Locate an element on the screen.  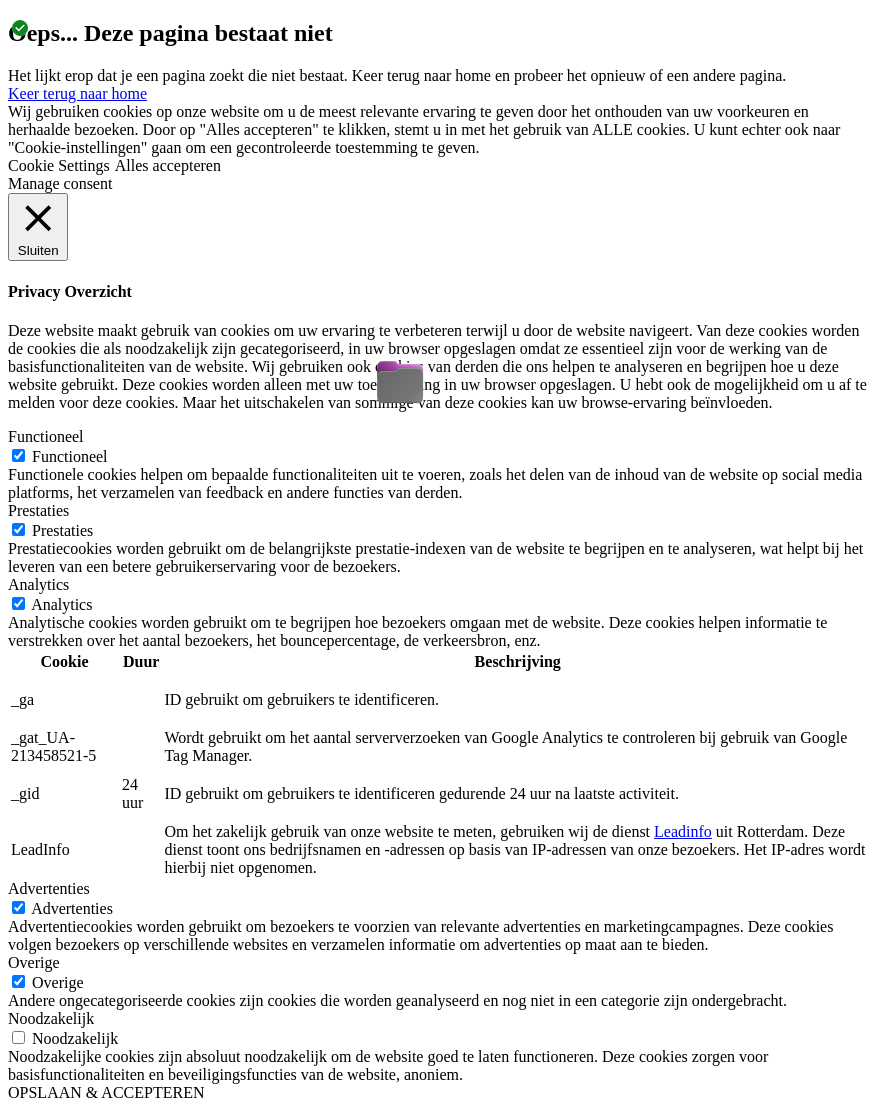
open file folder is located at coordinates (400, 382).